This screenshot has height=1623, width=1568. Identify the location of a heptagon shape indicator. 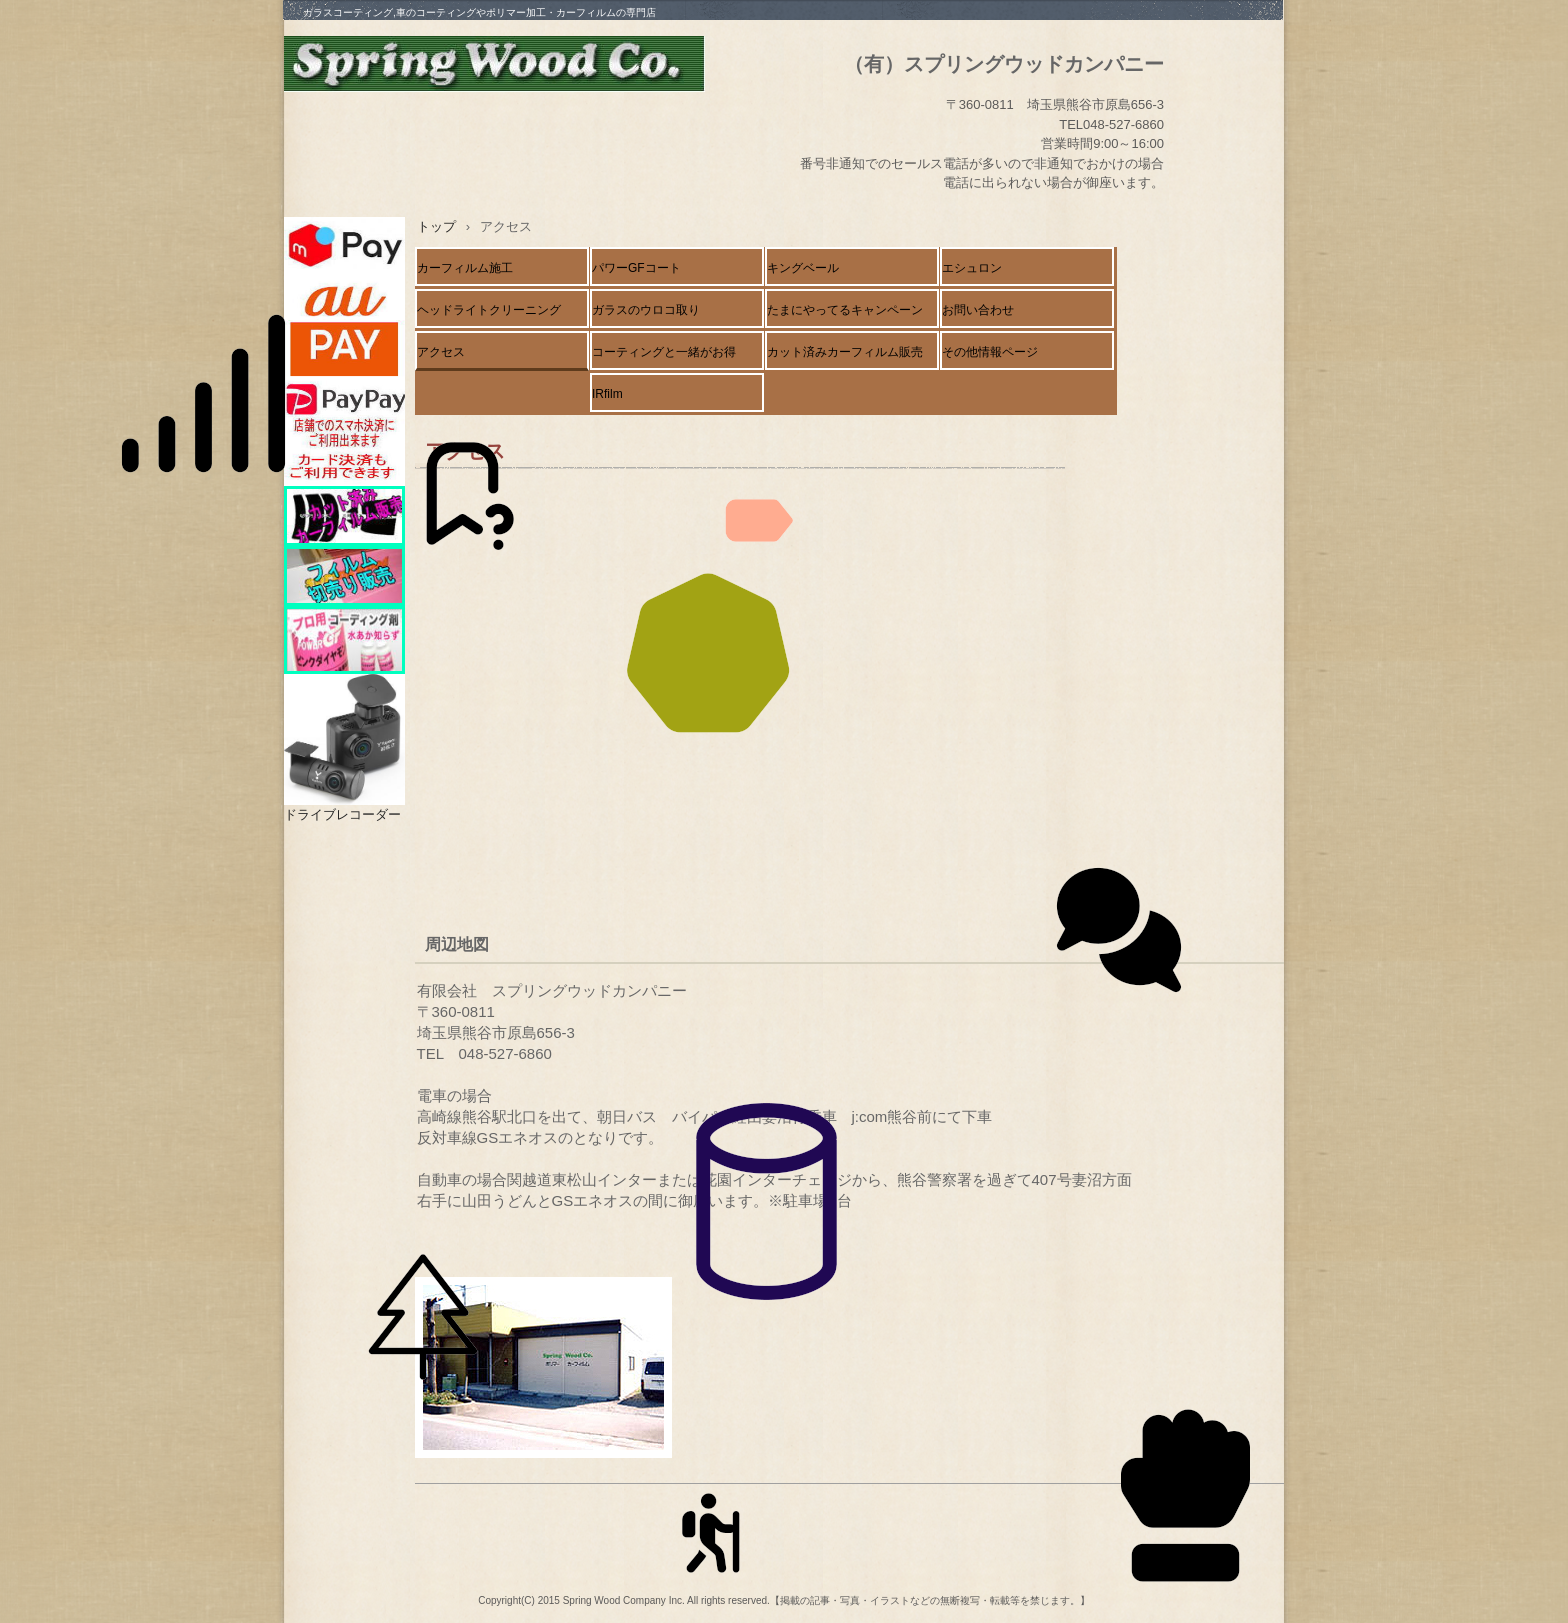
(708, 658).